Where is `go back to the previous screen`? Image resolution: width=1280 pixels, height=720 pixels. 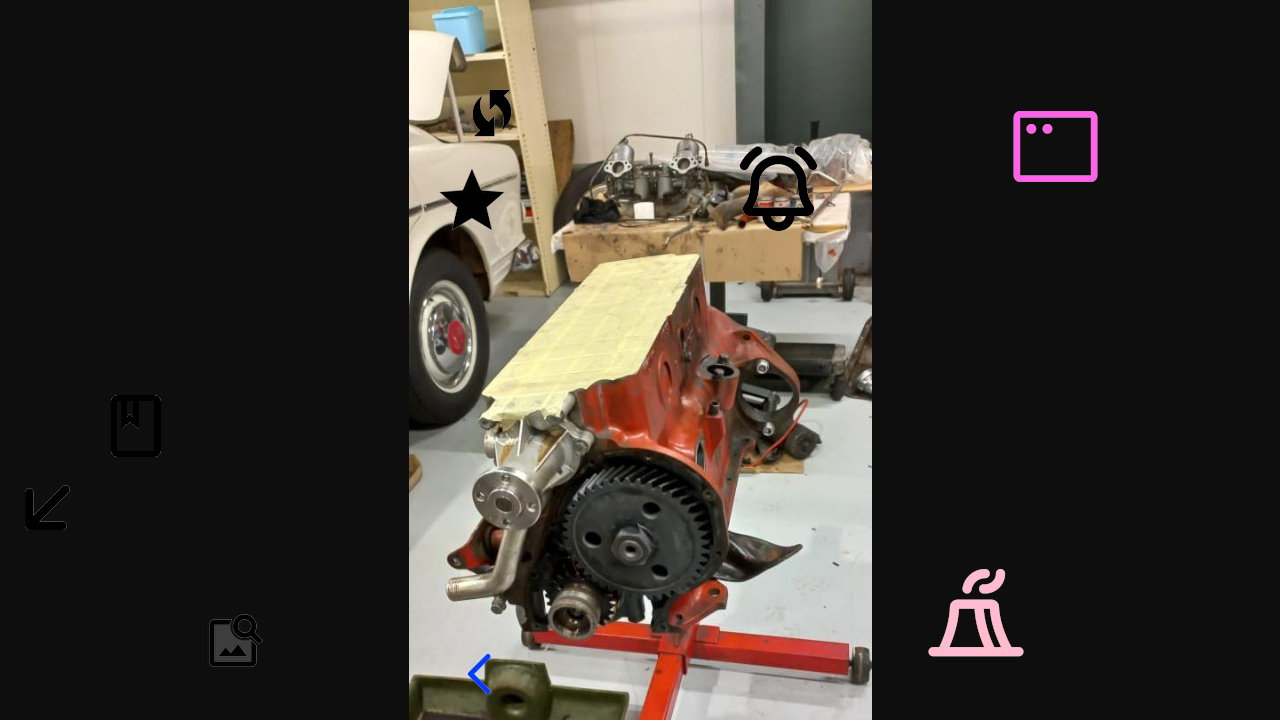
go back to the previous screen is located at coordinates (481, 674).